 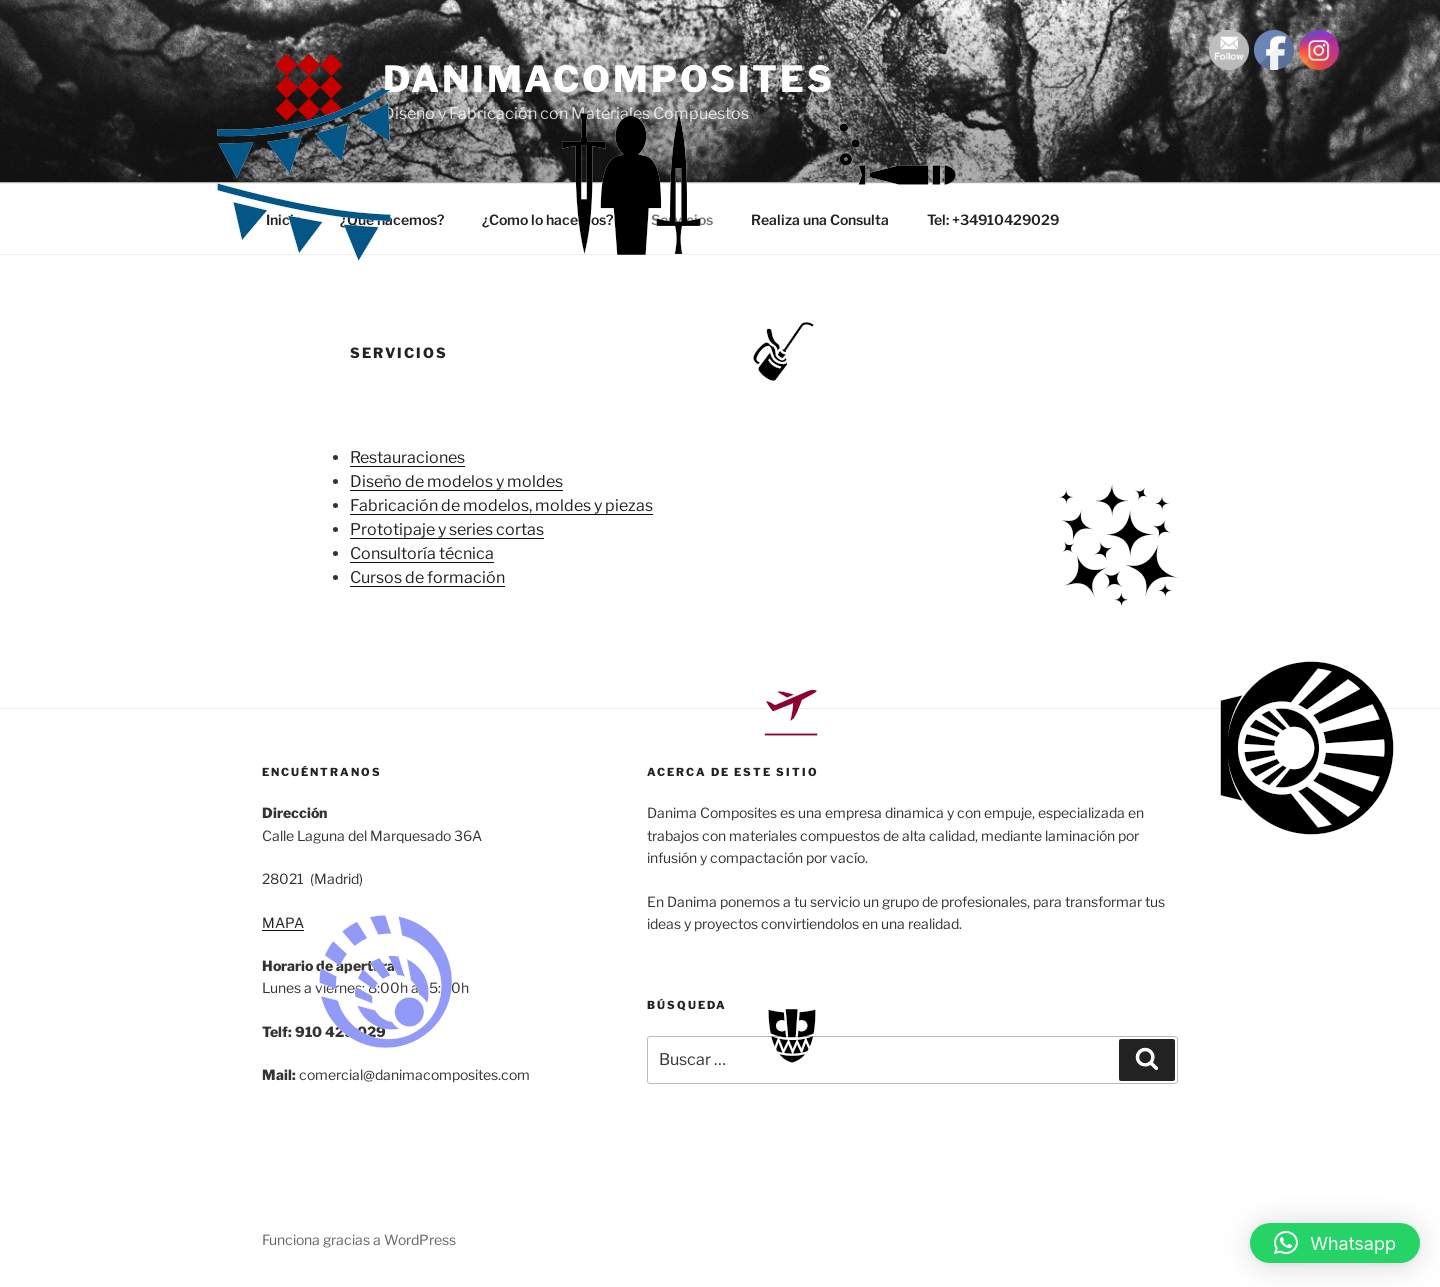 I want to click on toggle flashlight on/off, so click(x=1307, y=748).